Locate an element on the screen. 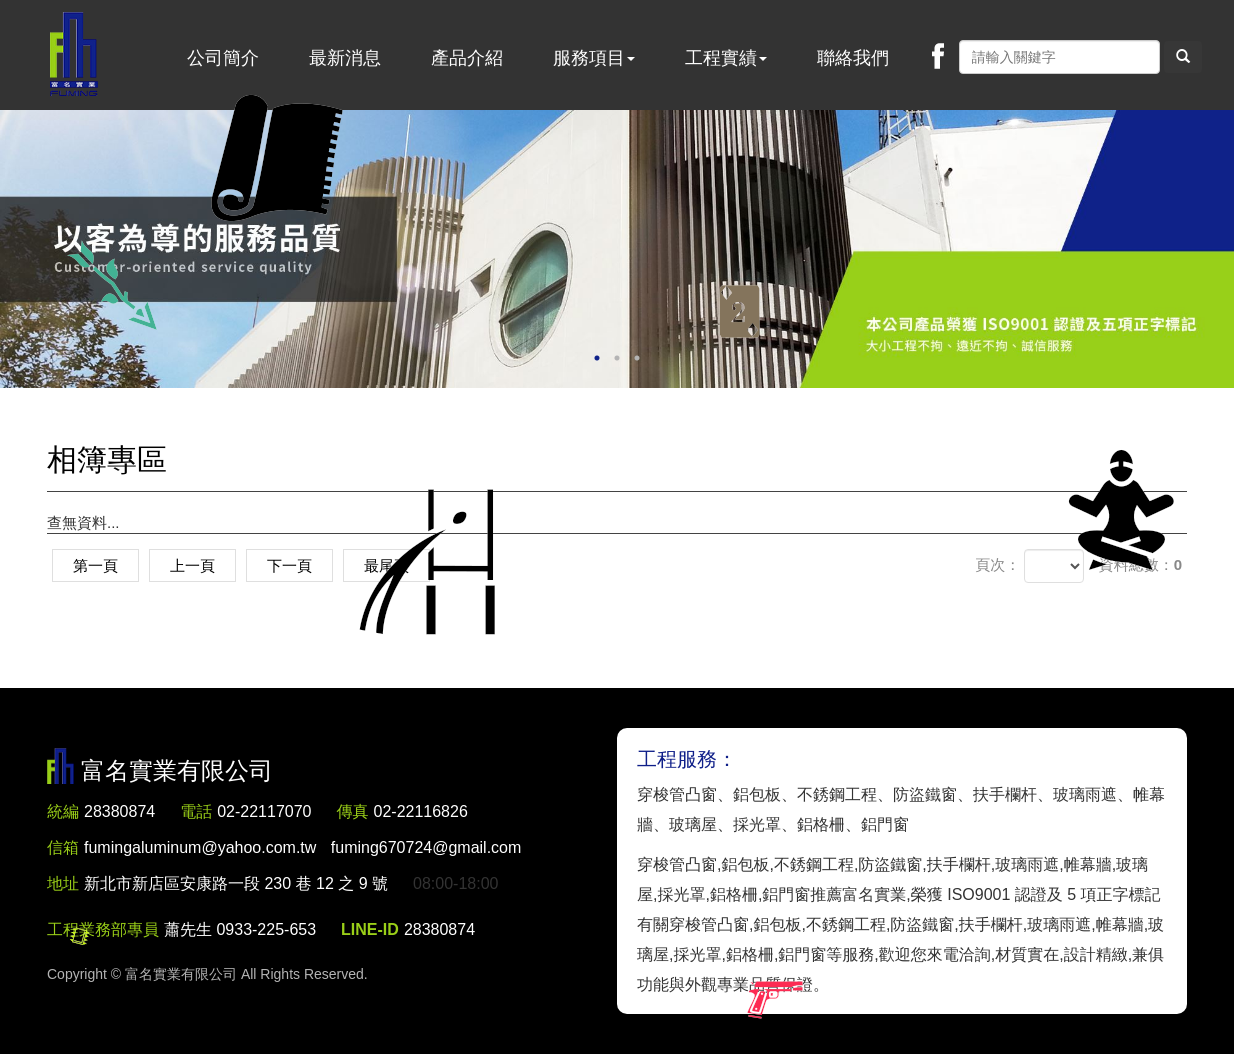 The height and width of the screenshot is (1054, 1234). view hardware or processor information is located at coordinates (79, 936).